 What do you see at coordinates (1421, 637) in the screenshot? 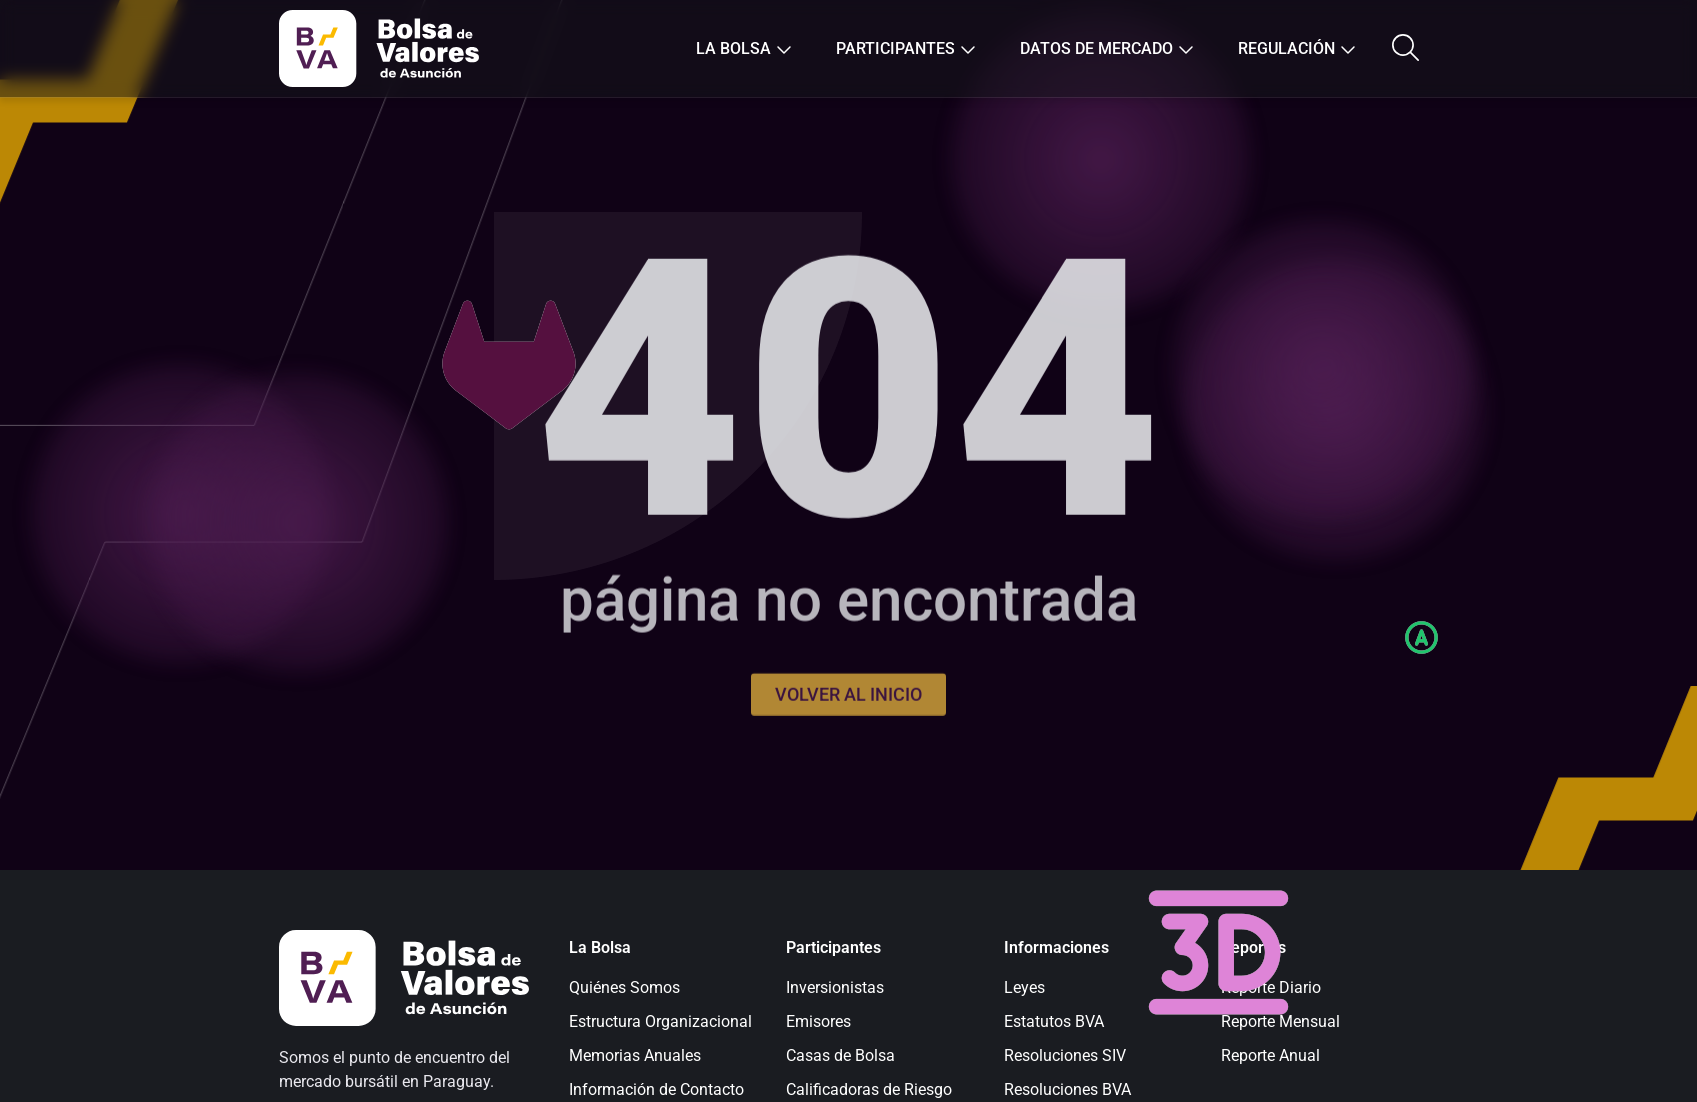
I see `xbox controller A button indicator` at bounding box center [1421, 637].